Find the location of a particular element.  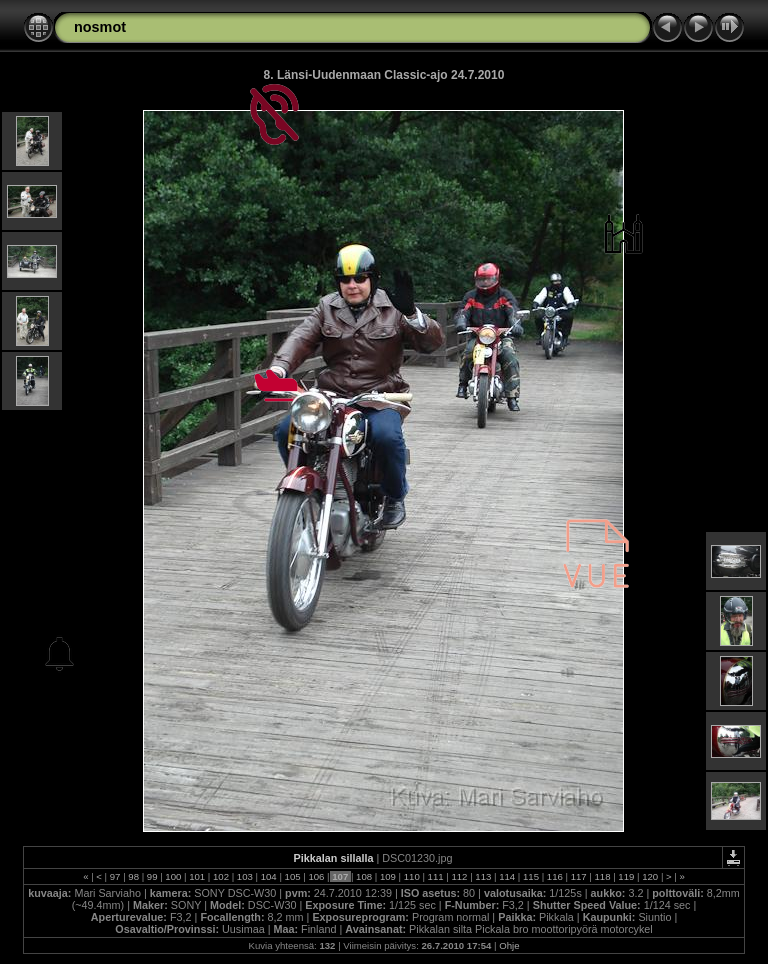

view your notifications is located at coordinates (59, 653).